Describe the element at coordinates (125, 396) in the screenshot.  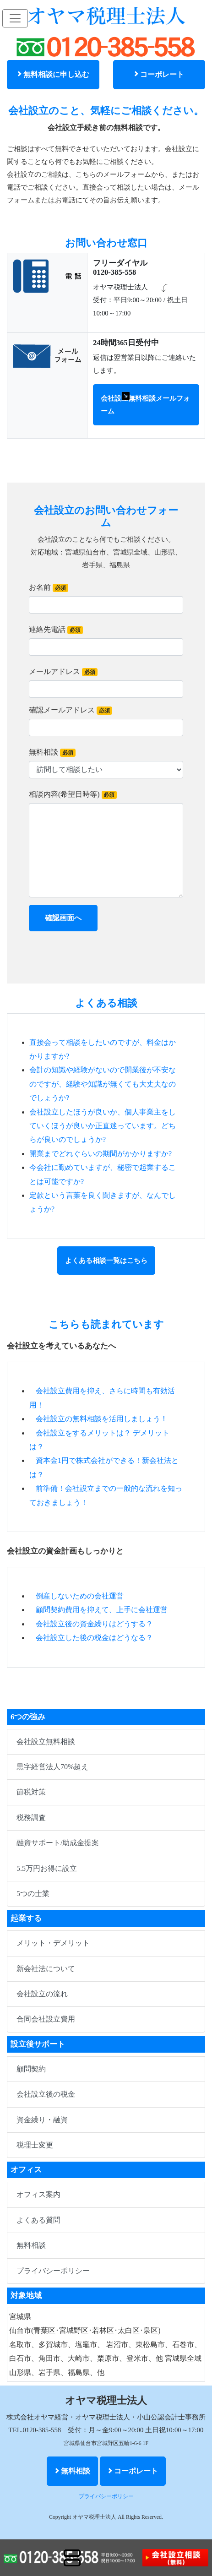
I see `navigate to the bottom-right section` at that location.